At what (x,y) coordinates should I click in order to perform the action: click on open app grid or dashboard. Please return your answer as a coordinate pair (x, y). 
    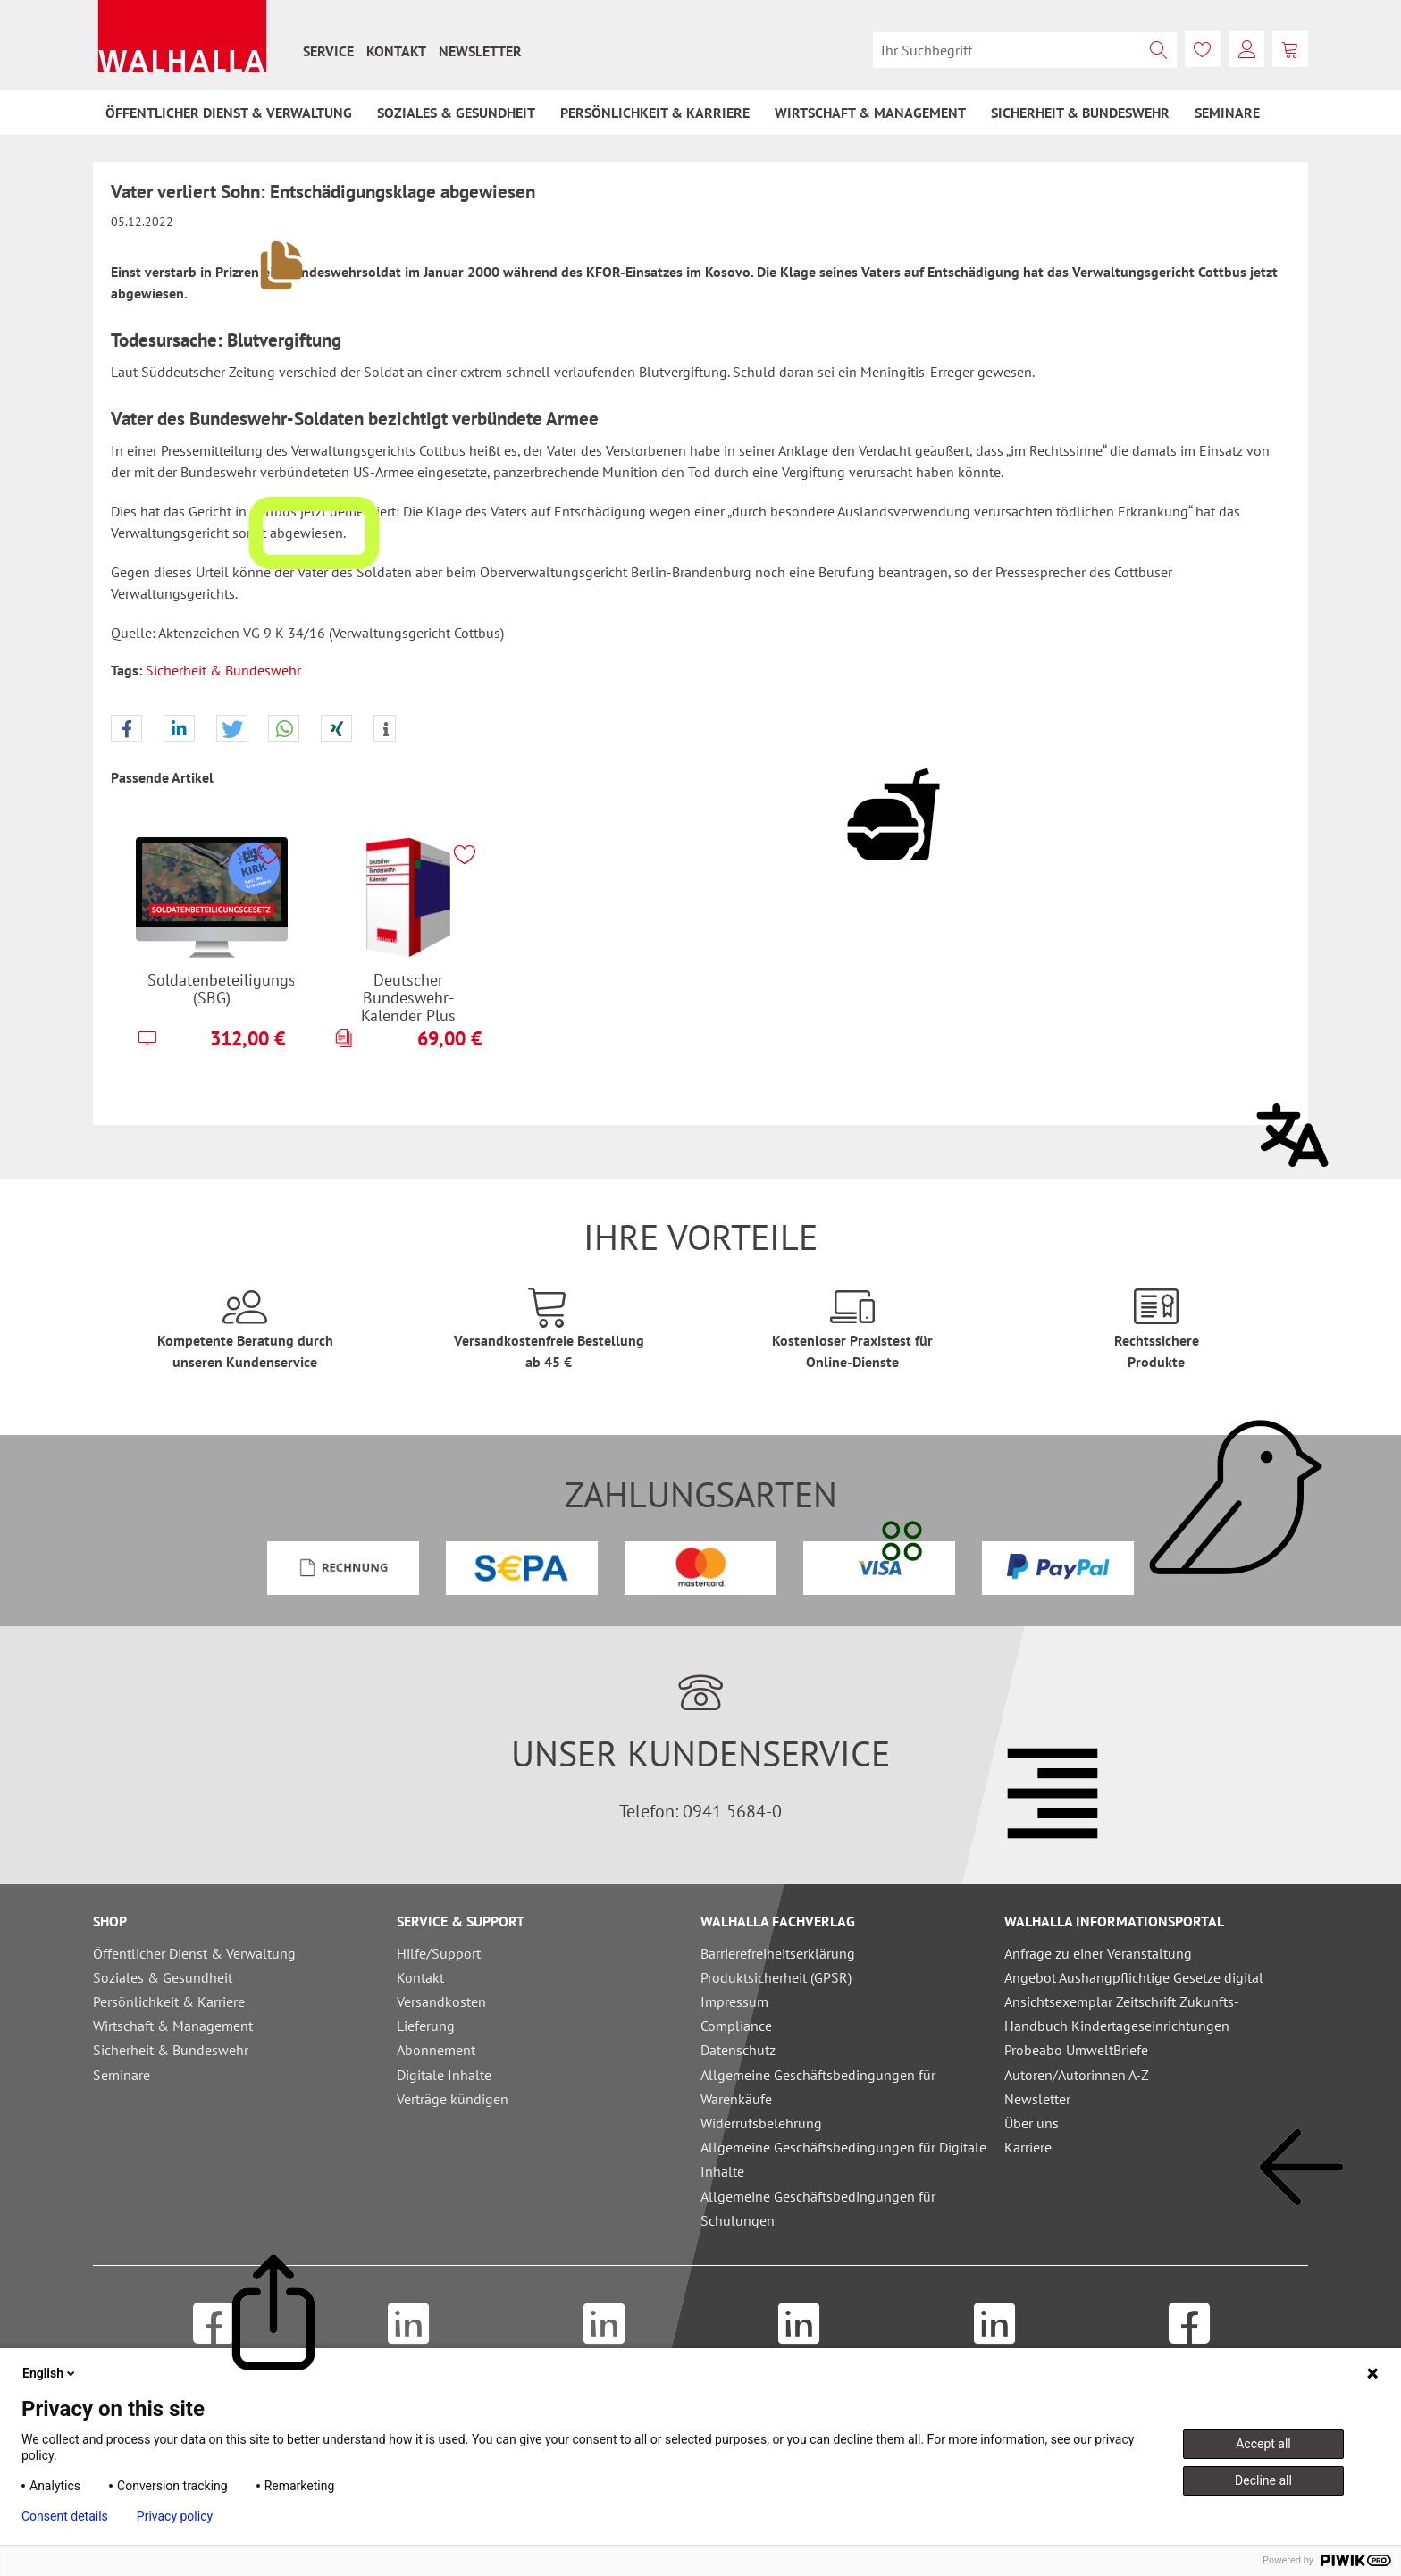
    Looking at the image, I should click on (902, 1540).